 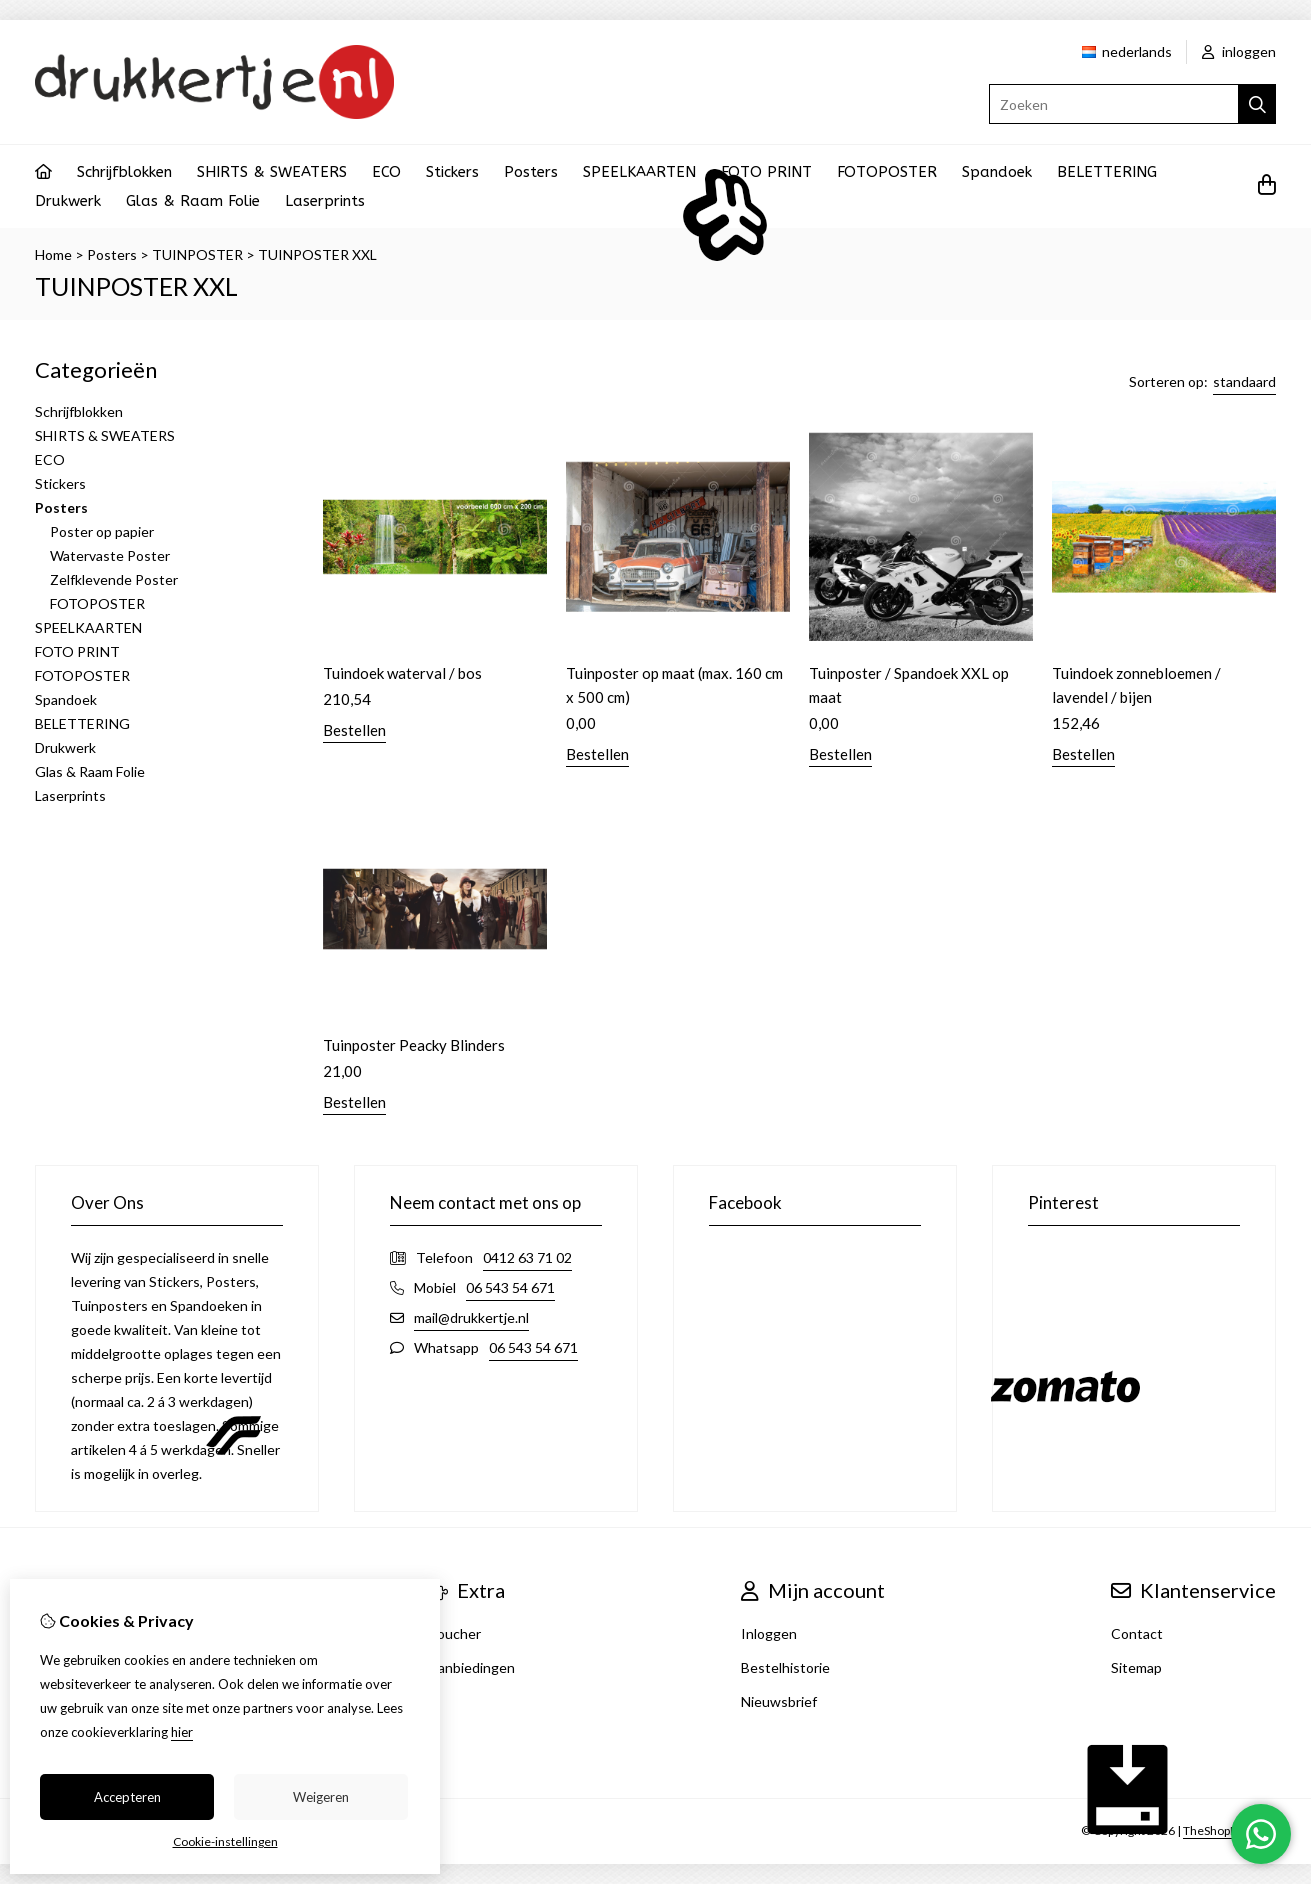 What do you see at coordinates (725, 215) in the screenshot?
I see `open webmin server administration panel` at bounding box center [725, 215].